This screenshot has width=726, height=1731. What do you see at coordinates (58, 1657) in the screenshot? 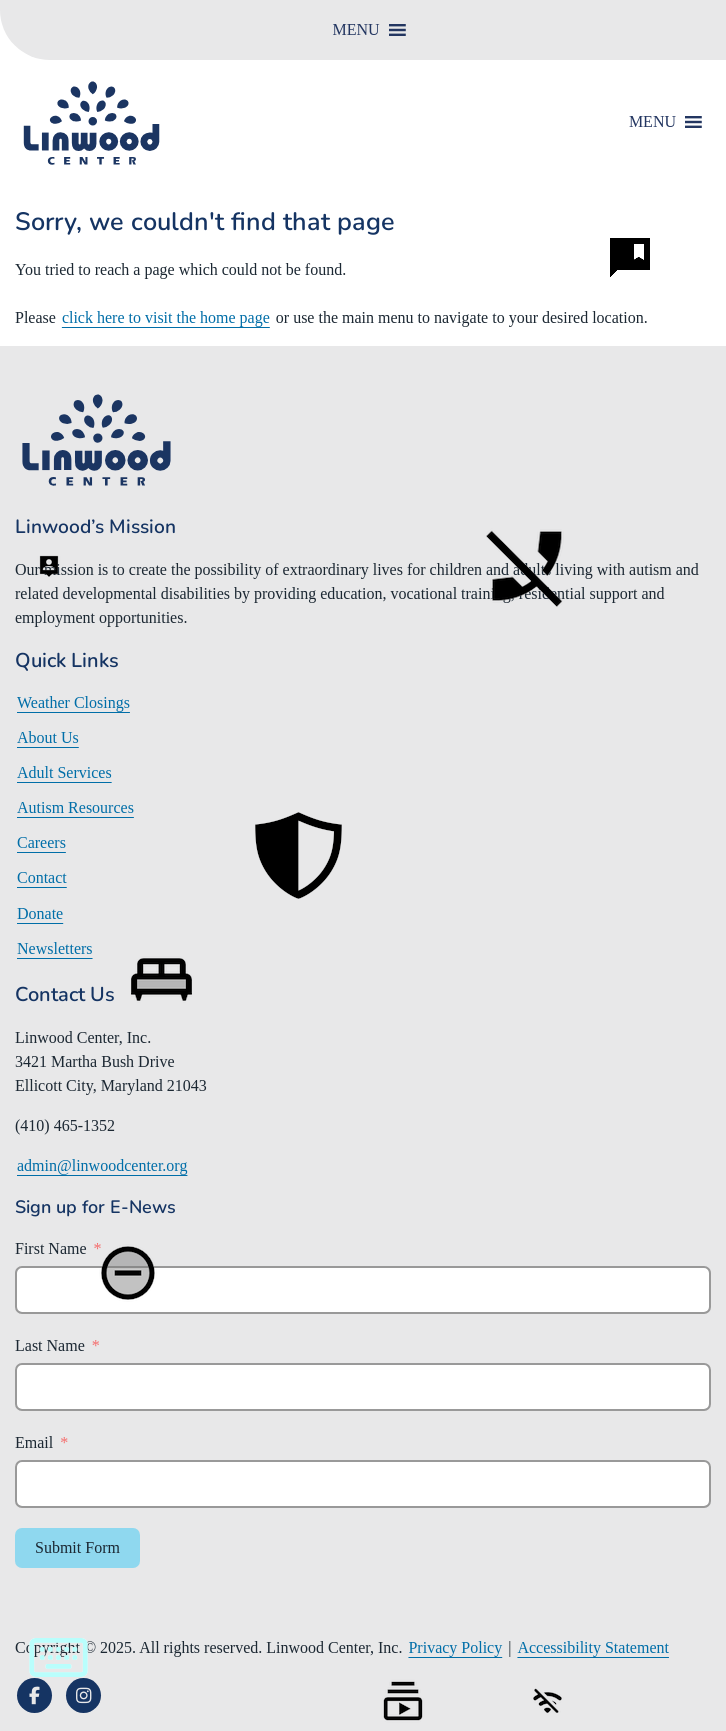
I see `open the on-screen keyboard` at bounding box center [58, 1657].